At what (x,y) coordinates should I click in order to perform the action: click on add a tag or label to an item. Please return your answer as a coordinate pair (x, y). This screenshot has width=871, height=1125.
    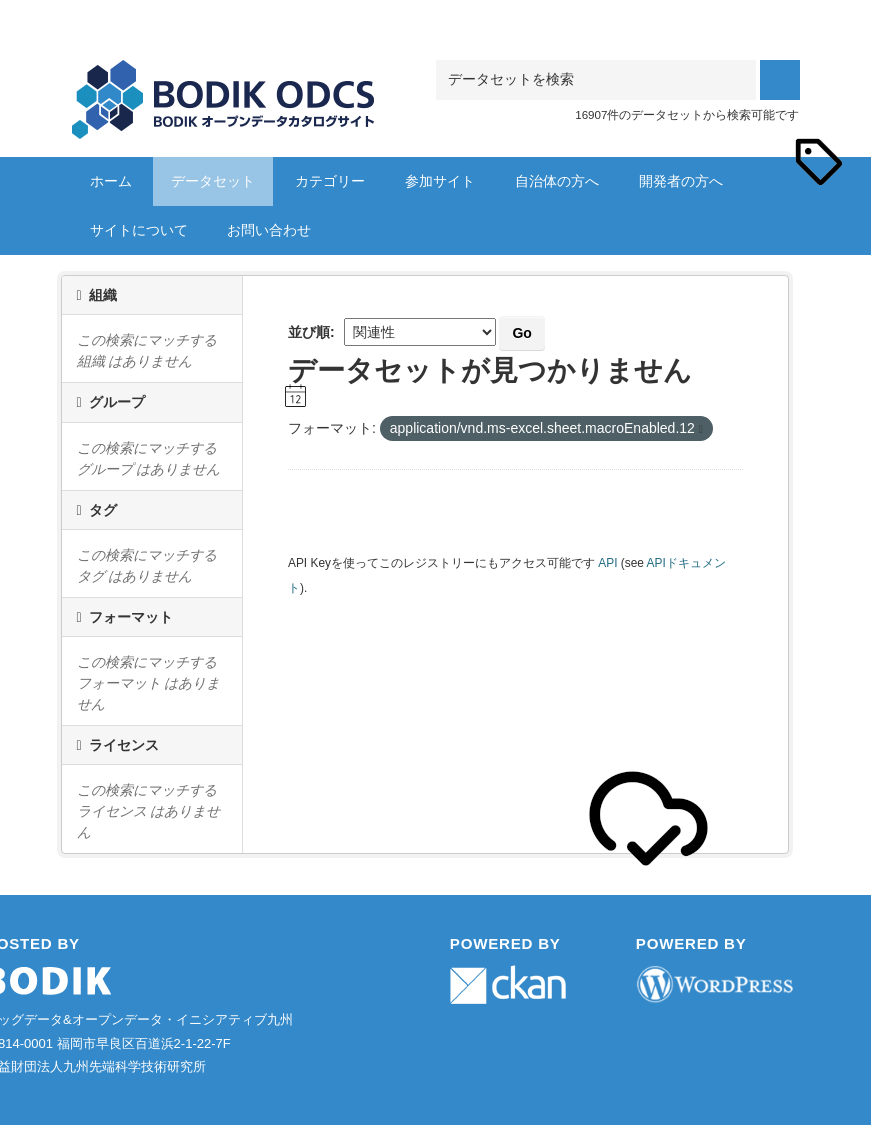
    Looking at the image, I should click on (816, 159).